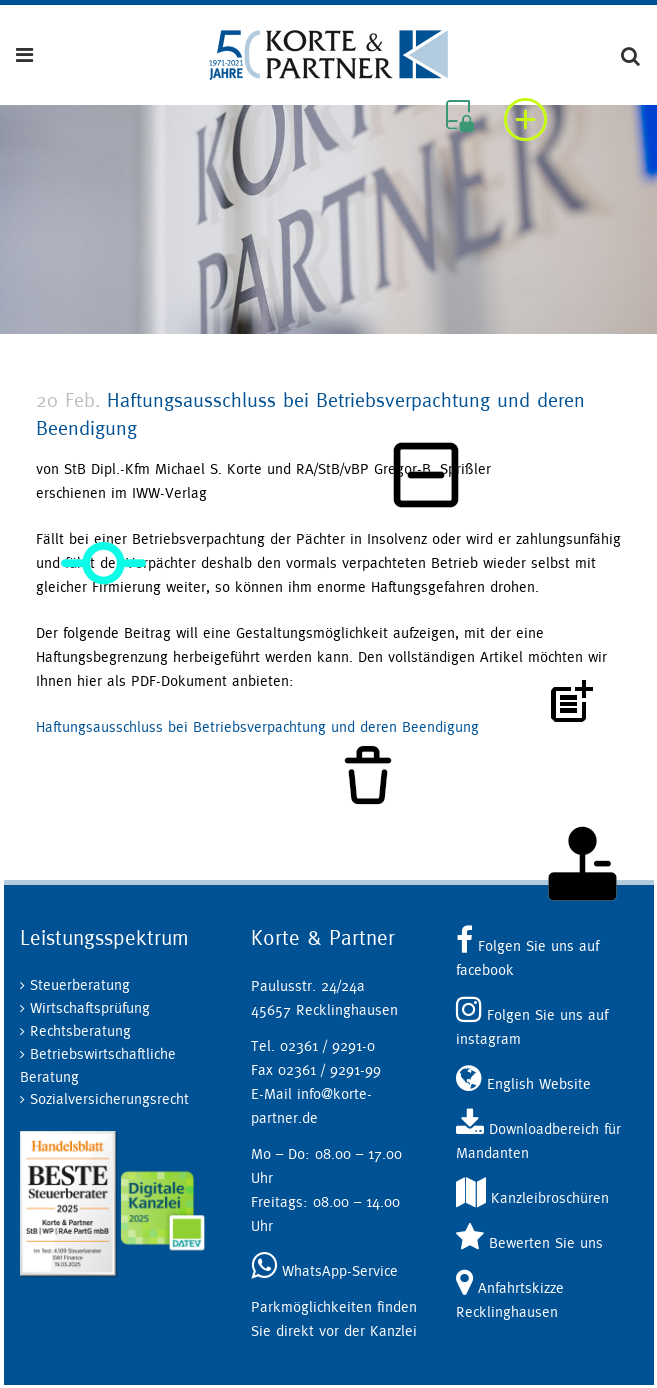  Describe the element at coordinates (426, 475) in the screenshot. I see `remove a file from the diff view` at that location.